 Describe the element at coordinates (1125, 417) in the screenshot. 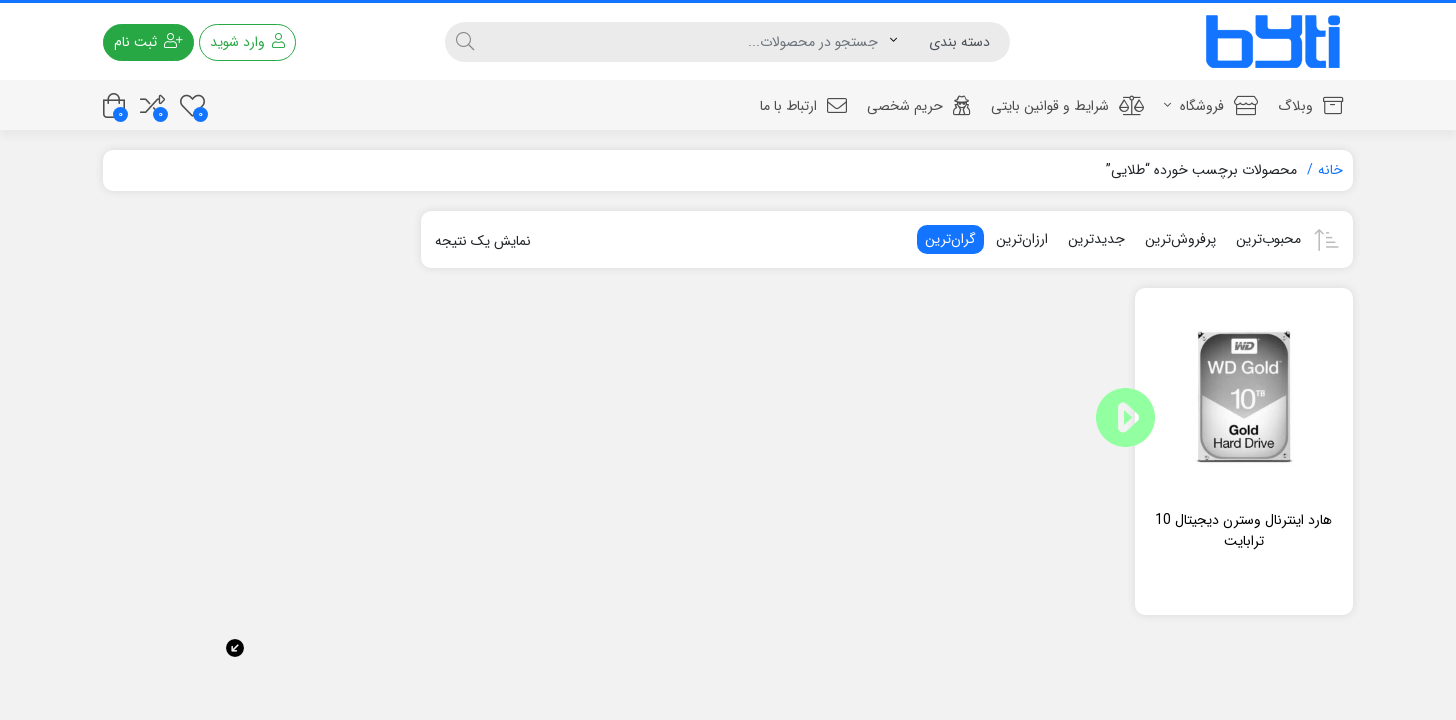

I see `play media or video content` at that location.